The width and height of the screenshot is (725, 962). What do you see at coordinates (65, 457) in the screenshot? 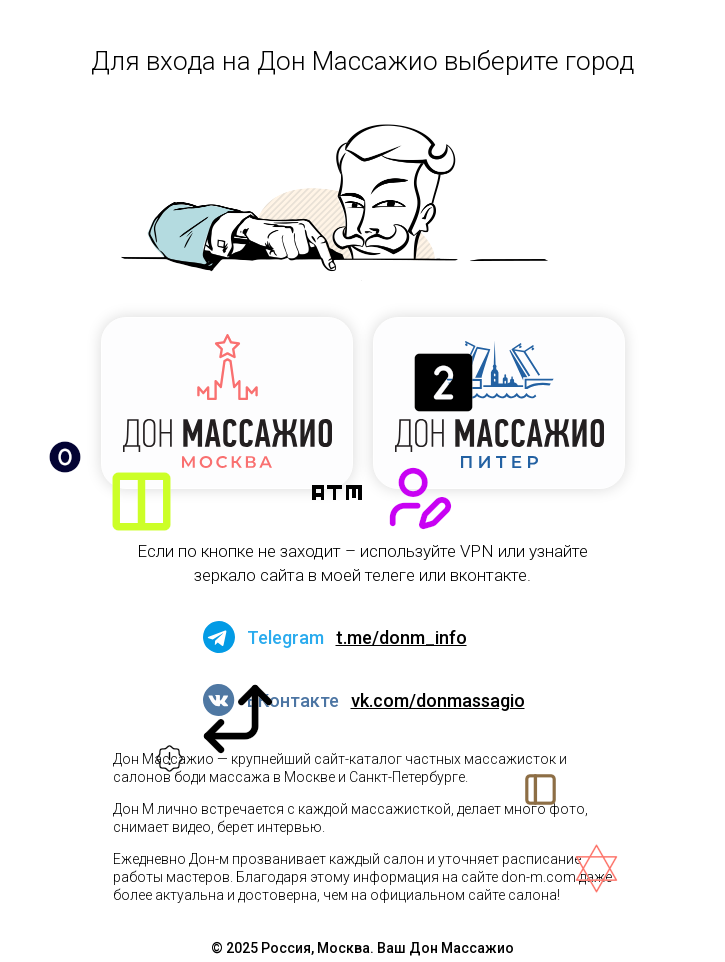
I see `indicates zero items or empty count` at bounding box center [65, 457].